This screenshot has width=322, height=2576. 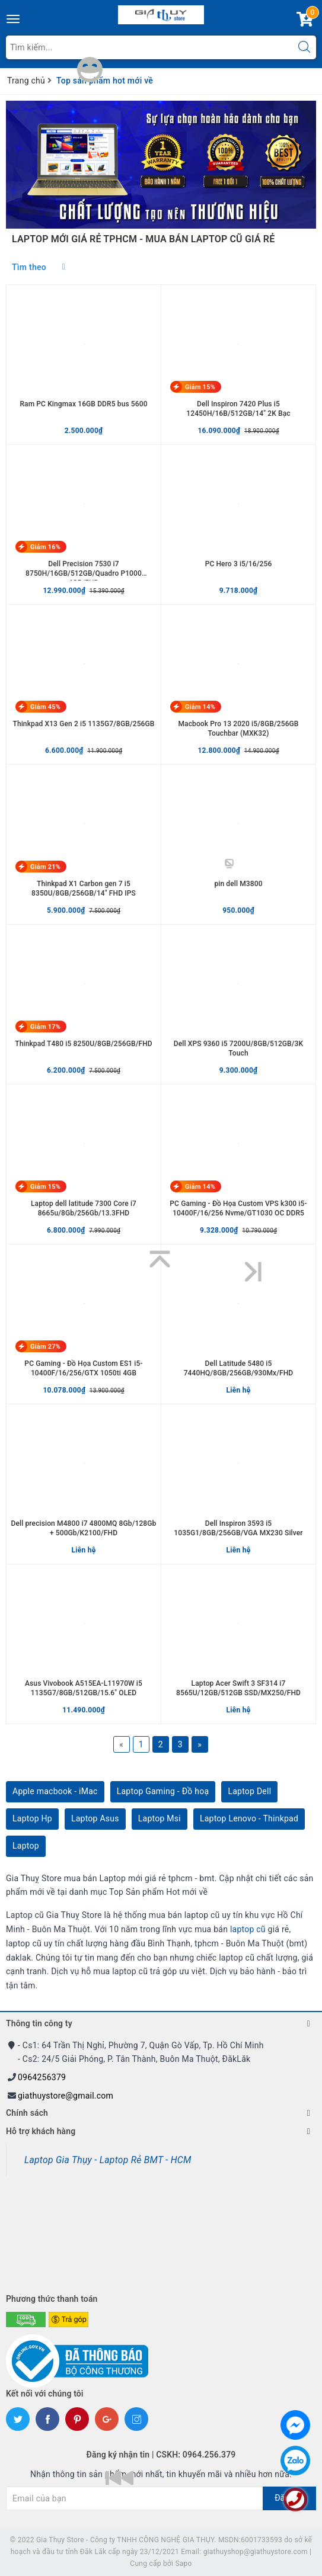 What do you see at coordinates (160, 1259) in the screenshot?
I see `scroll to top of page` at bounding box center [160, 1259].